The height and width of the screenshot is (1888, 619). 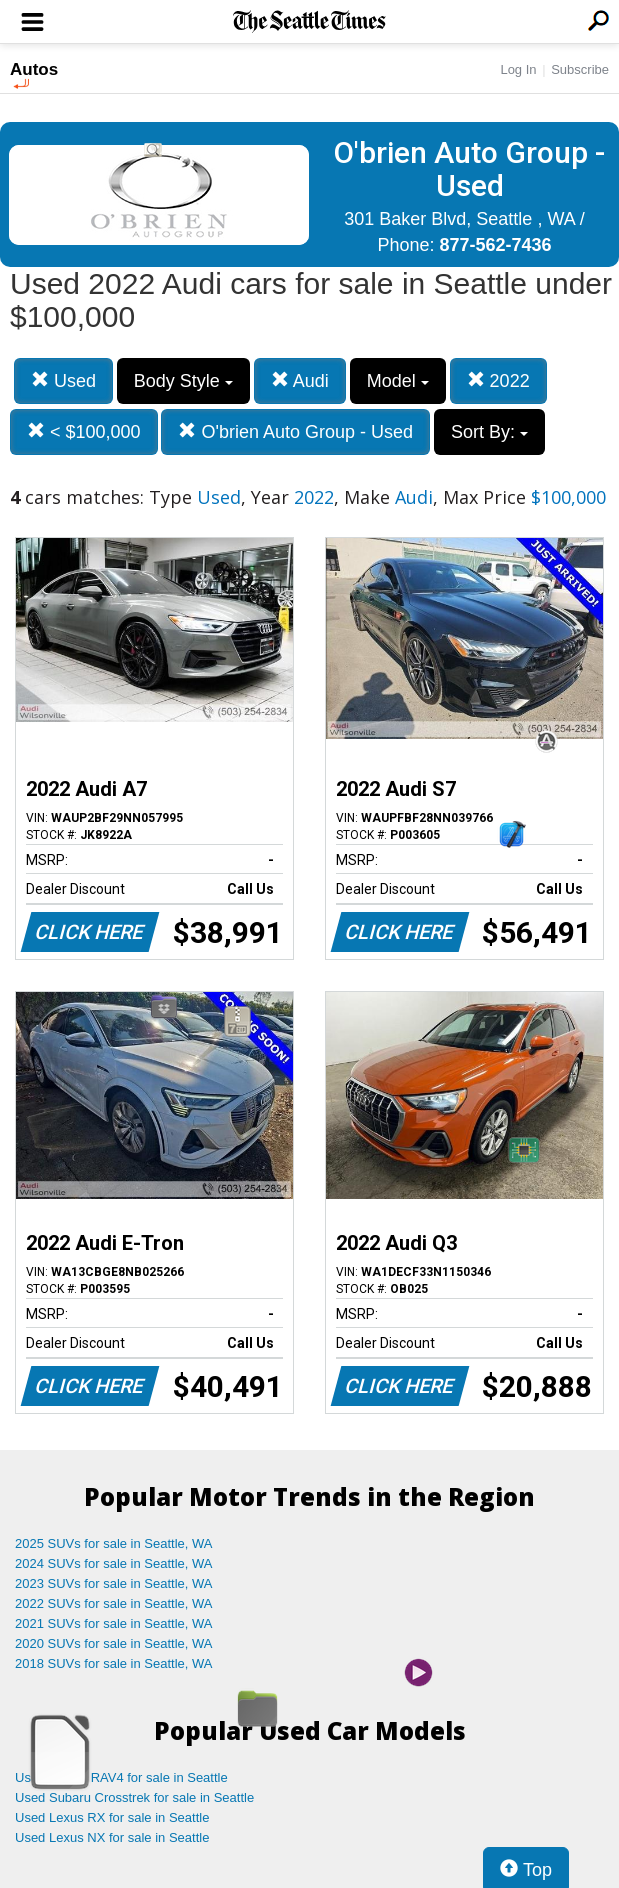 I want to click on check for and install software updates, so click(x=546, y=741).